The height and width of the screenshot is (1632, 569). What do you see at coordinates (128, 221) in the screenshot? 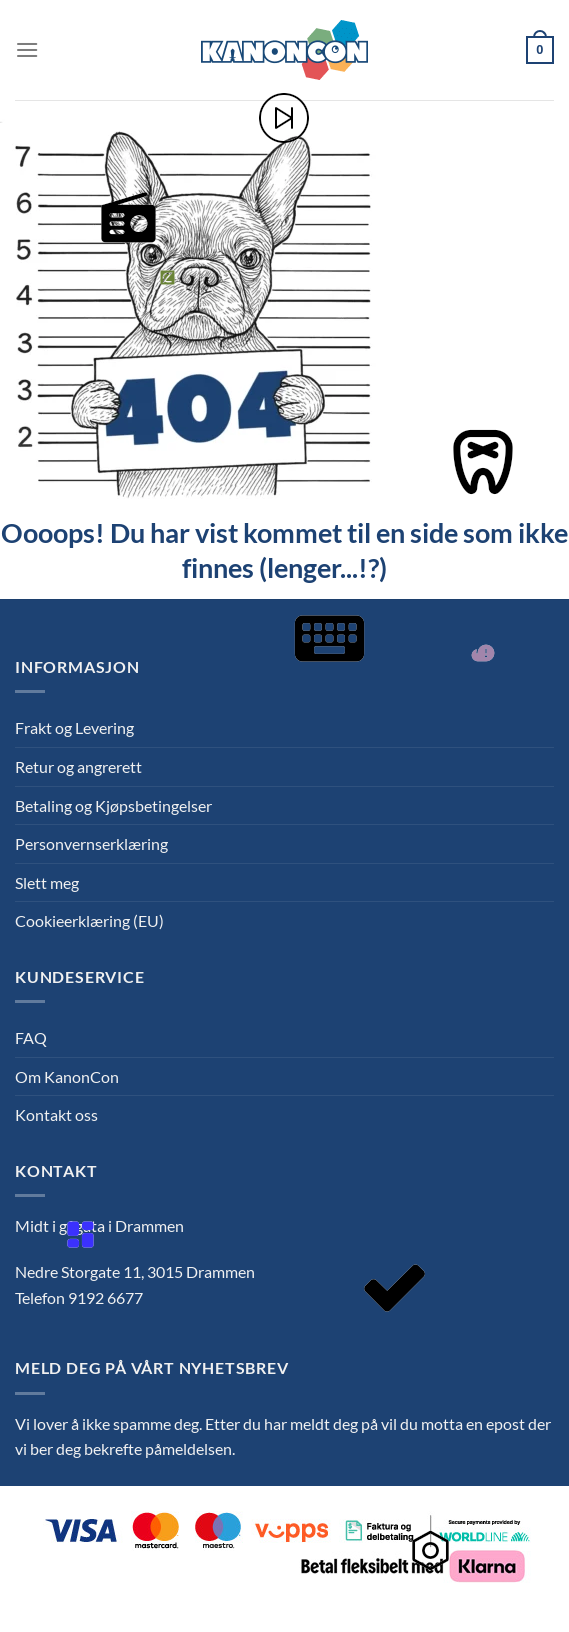
I see `open radio or audio streaming` at bounding box center [128, 221].